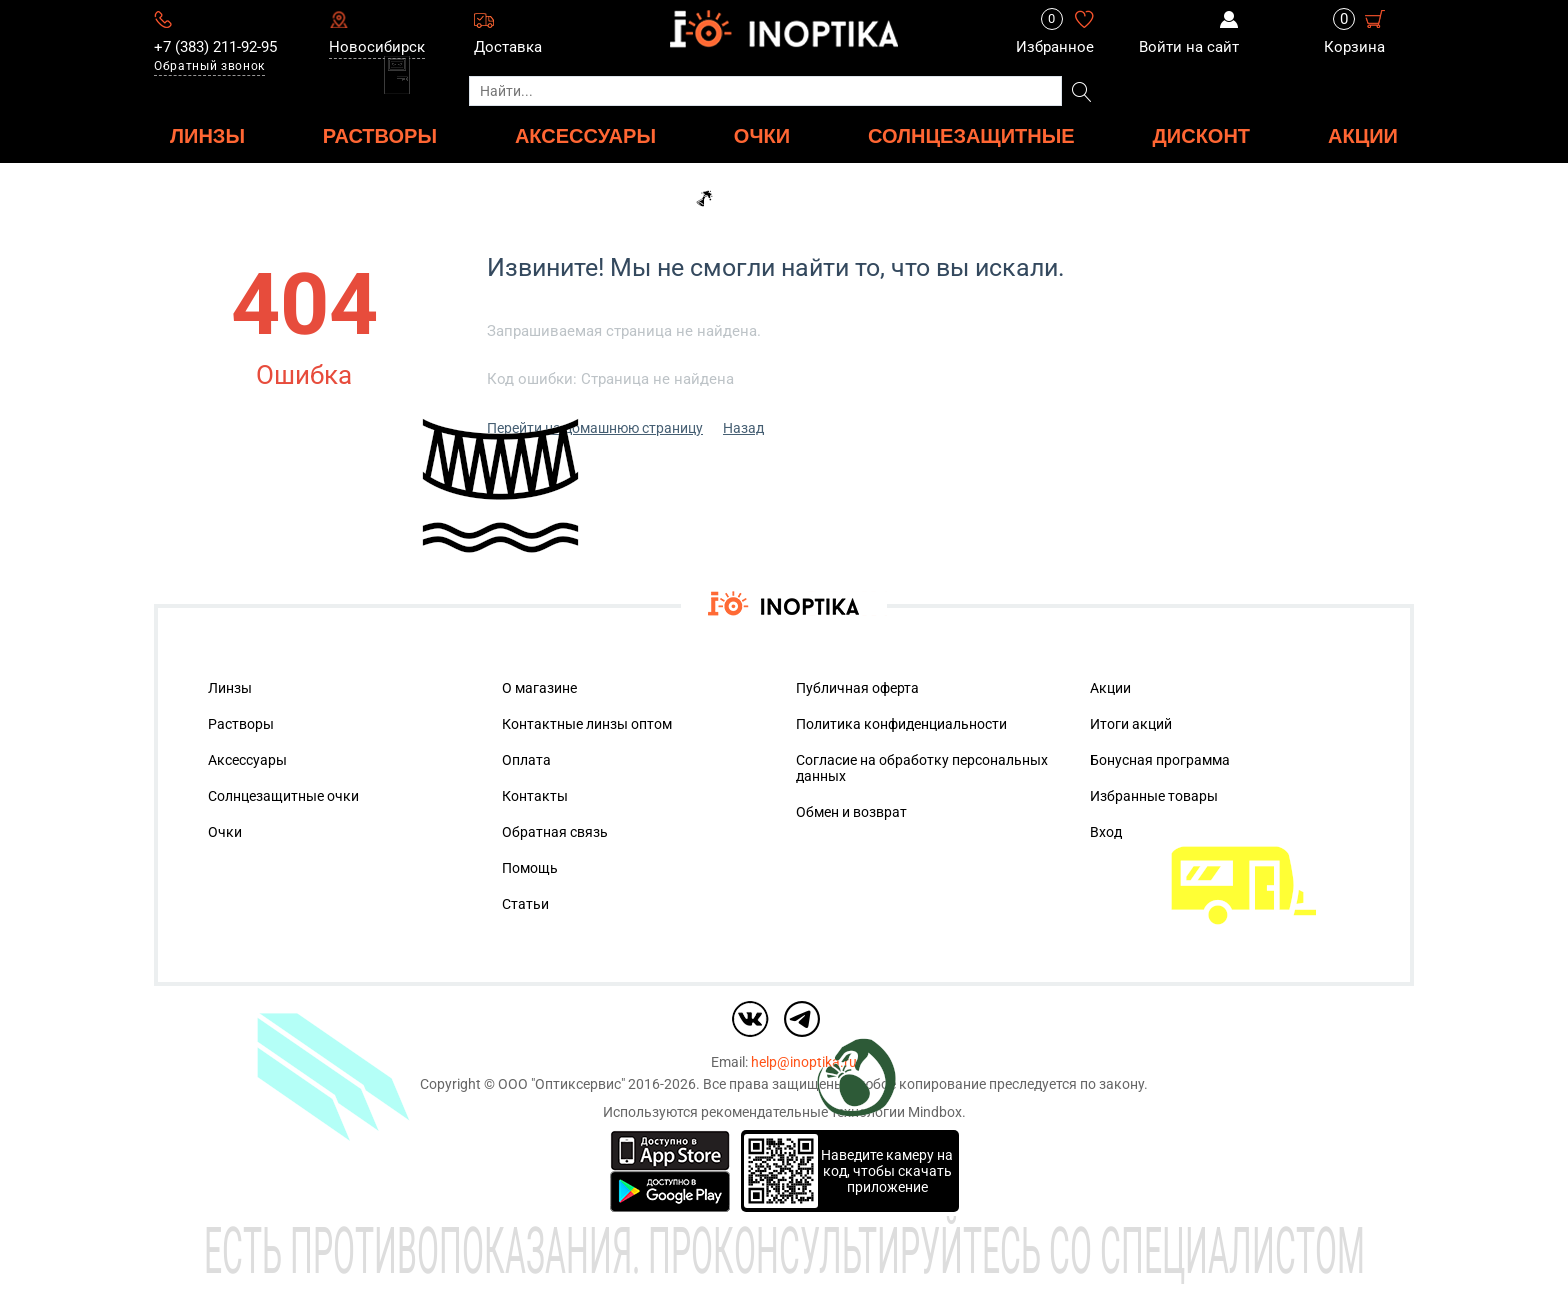 The image size is (1568, 1295). What do you see at coordinates (397, 75) in the screenshot?
I see `monitor door or entry point activity` at bounding box center [397, 75].